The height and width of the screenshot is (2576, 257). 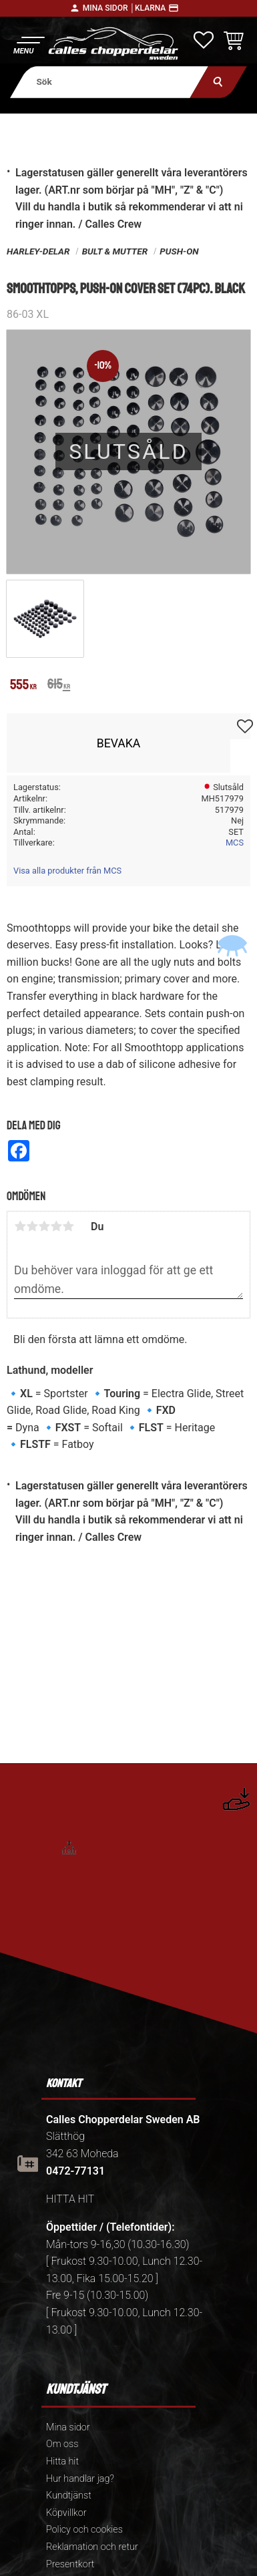 What do you see at coordinates (232, 946) in the screenshot?
I see `hide password or sensitive content` at bounding box center [232, 946].